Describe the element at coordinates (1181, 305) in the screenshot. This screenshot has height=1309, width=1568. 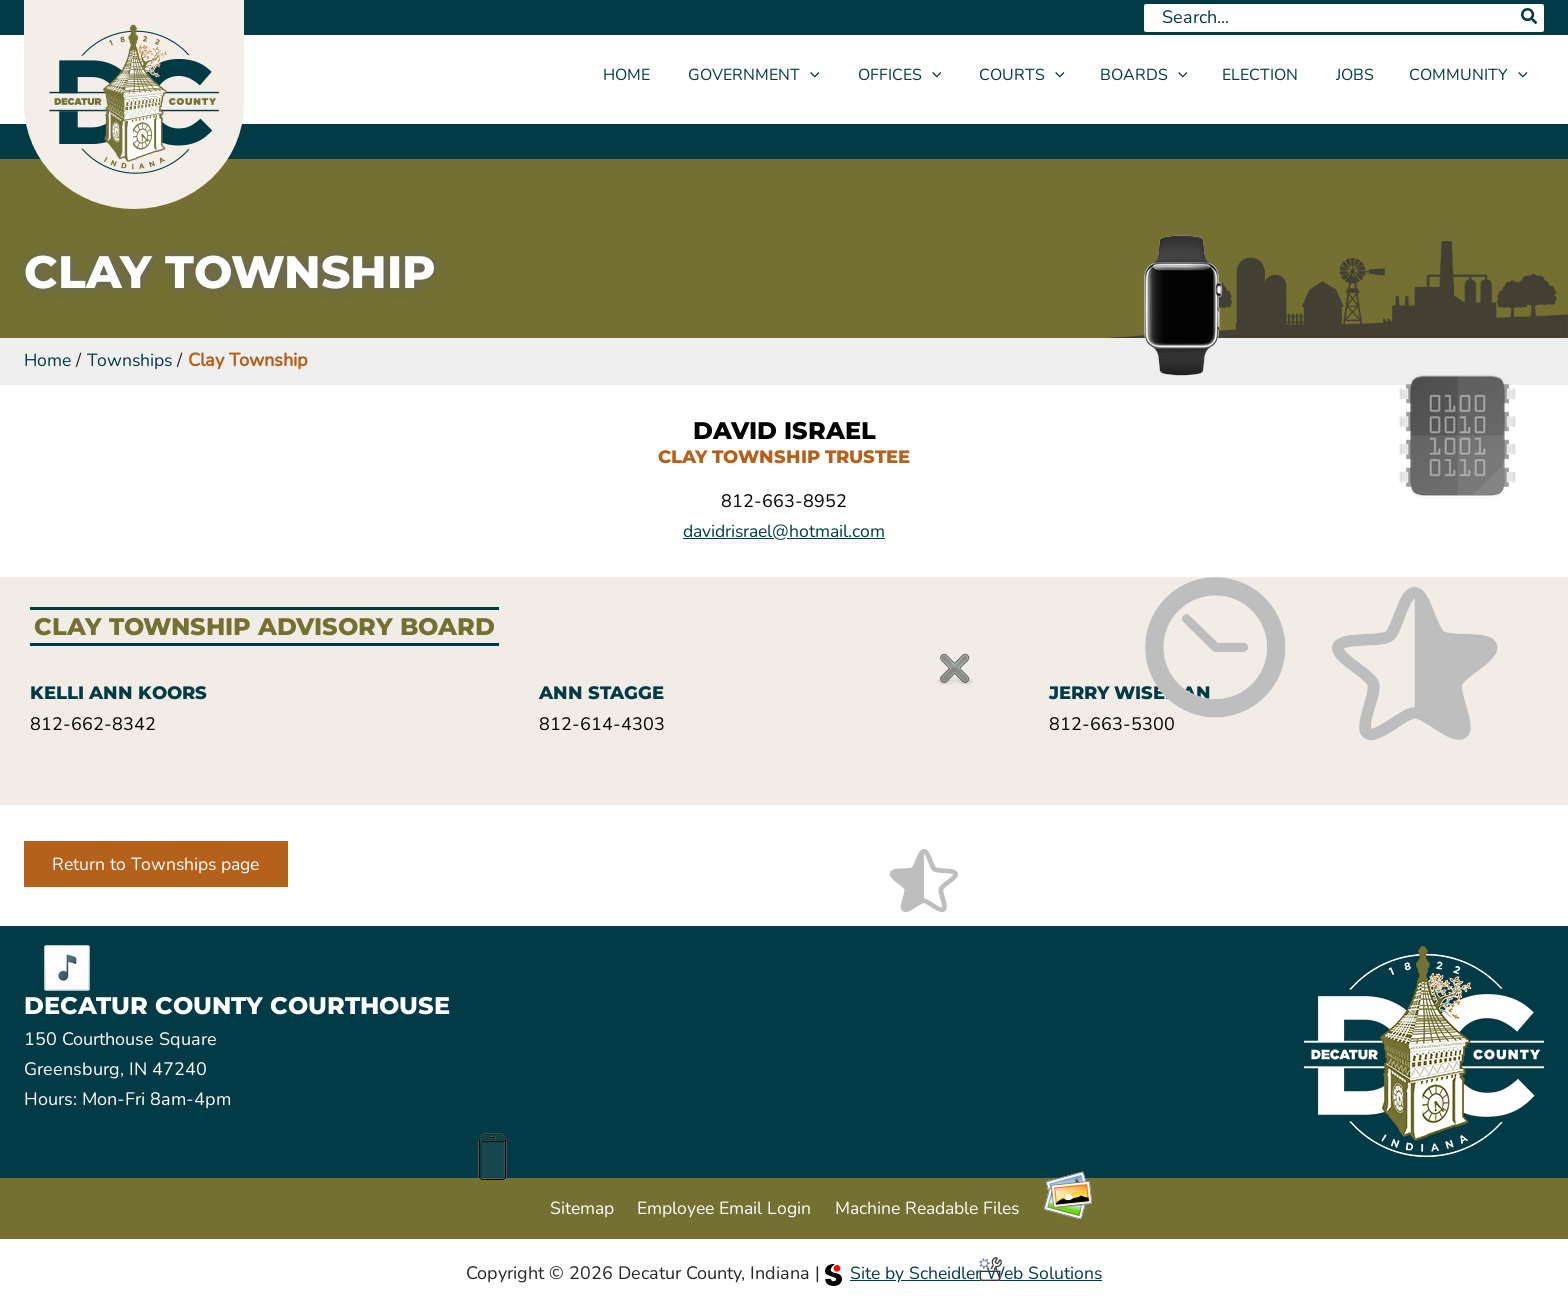
I see `apple watch device icon` at that location.